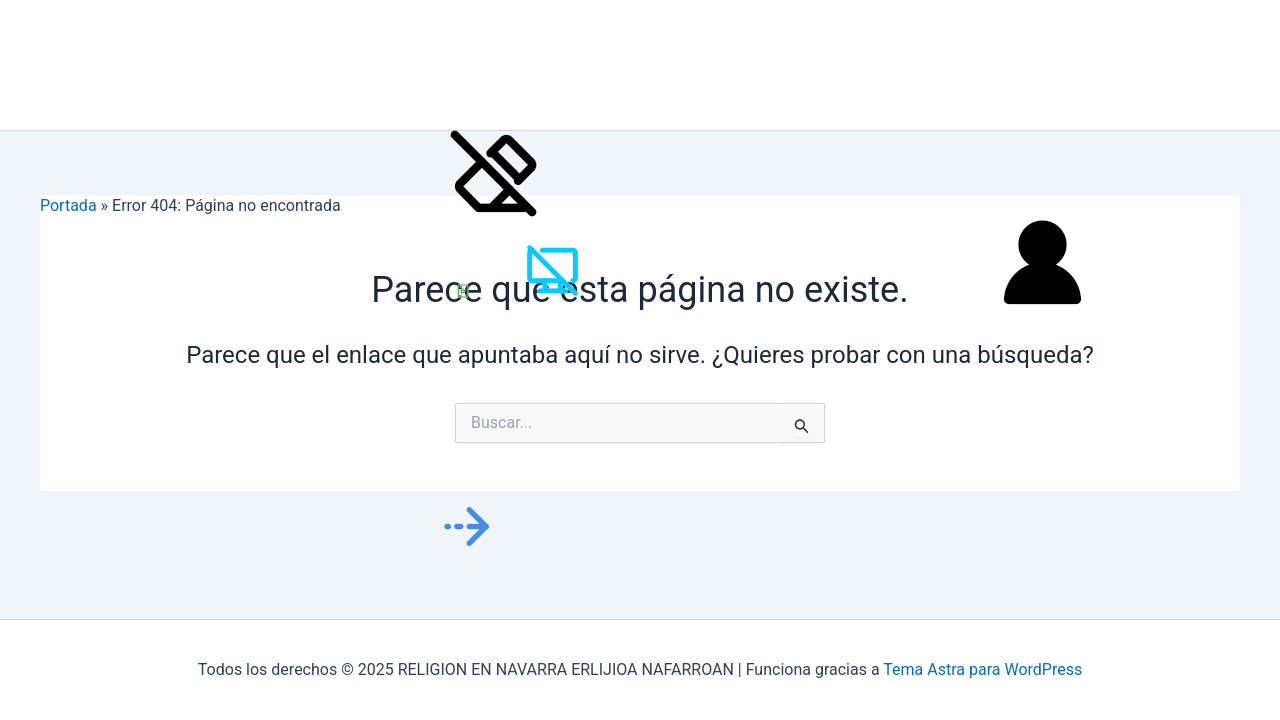 The width and height of the screenshot is (1280, 720). Describe the element at coordinates (493, 173) in the screenshot. I see `eraser tool is disabled` at that location.